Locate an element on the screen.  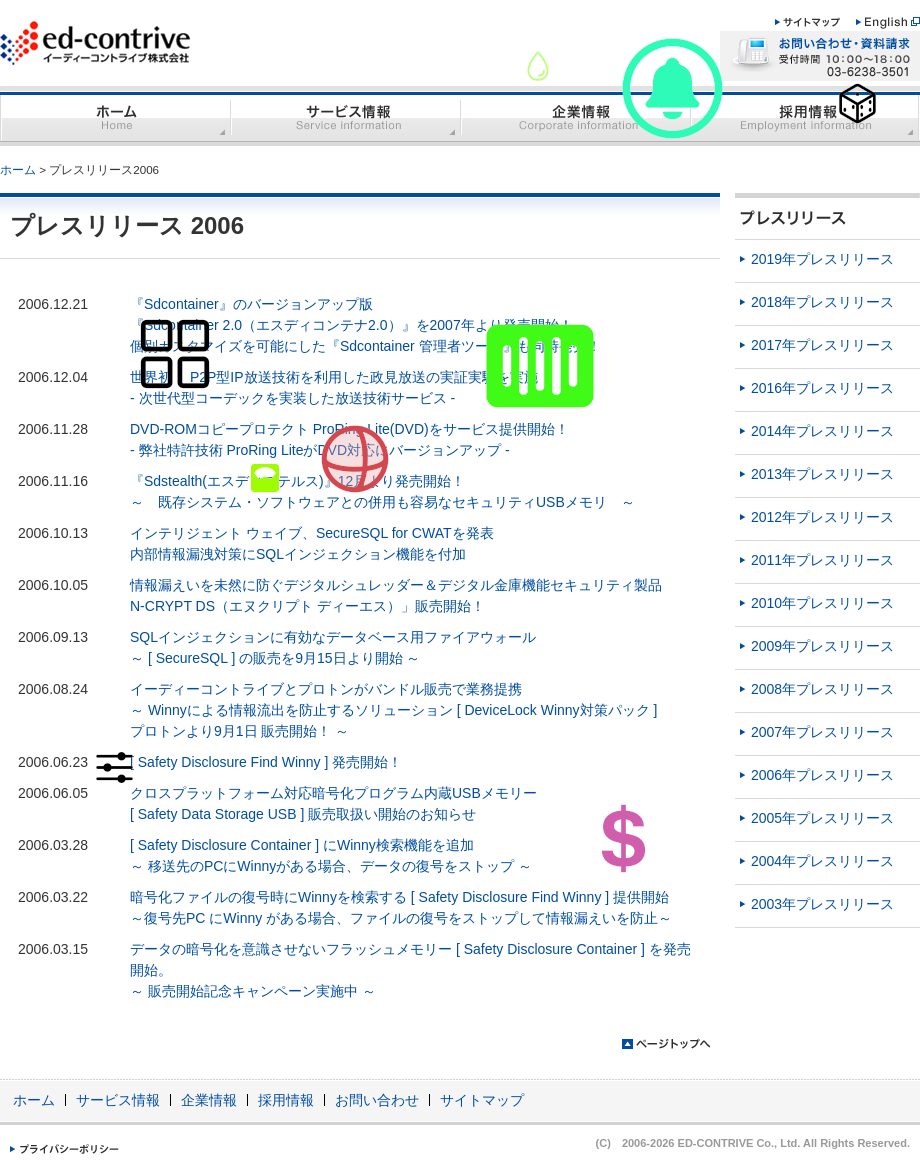
view prices in US dollars is located at coordinates (623, 838).